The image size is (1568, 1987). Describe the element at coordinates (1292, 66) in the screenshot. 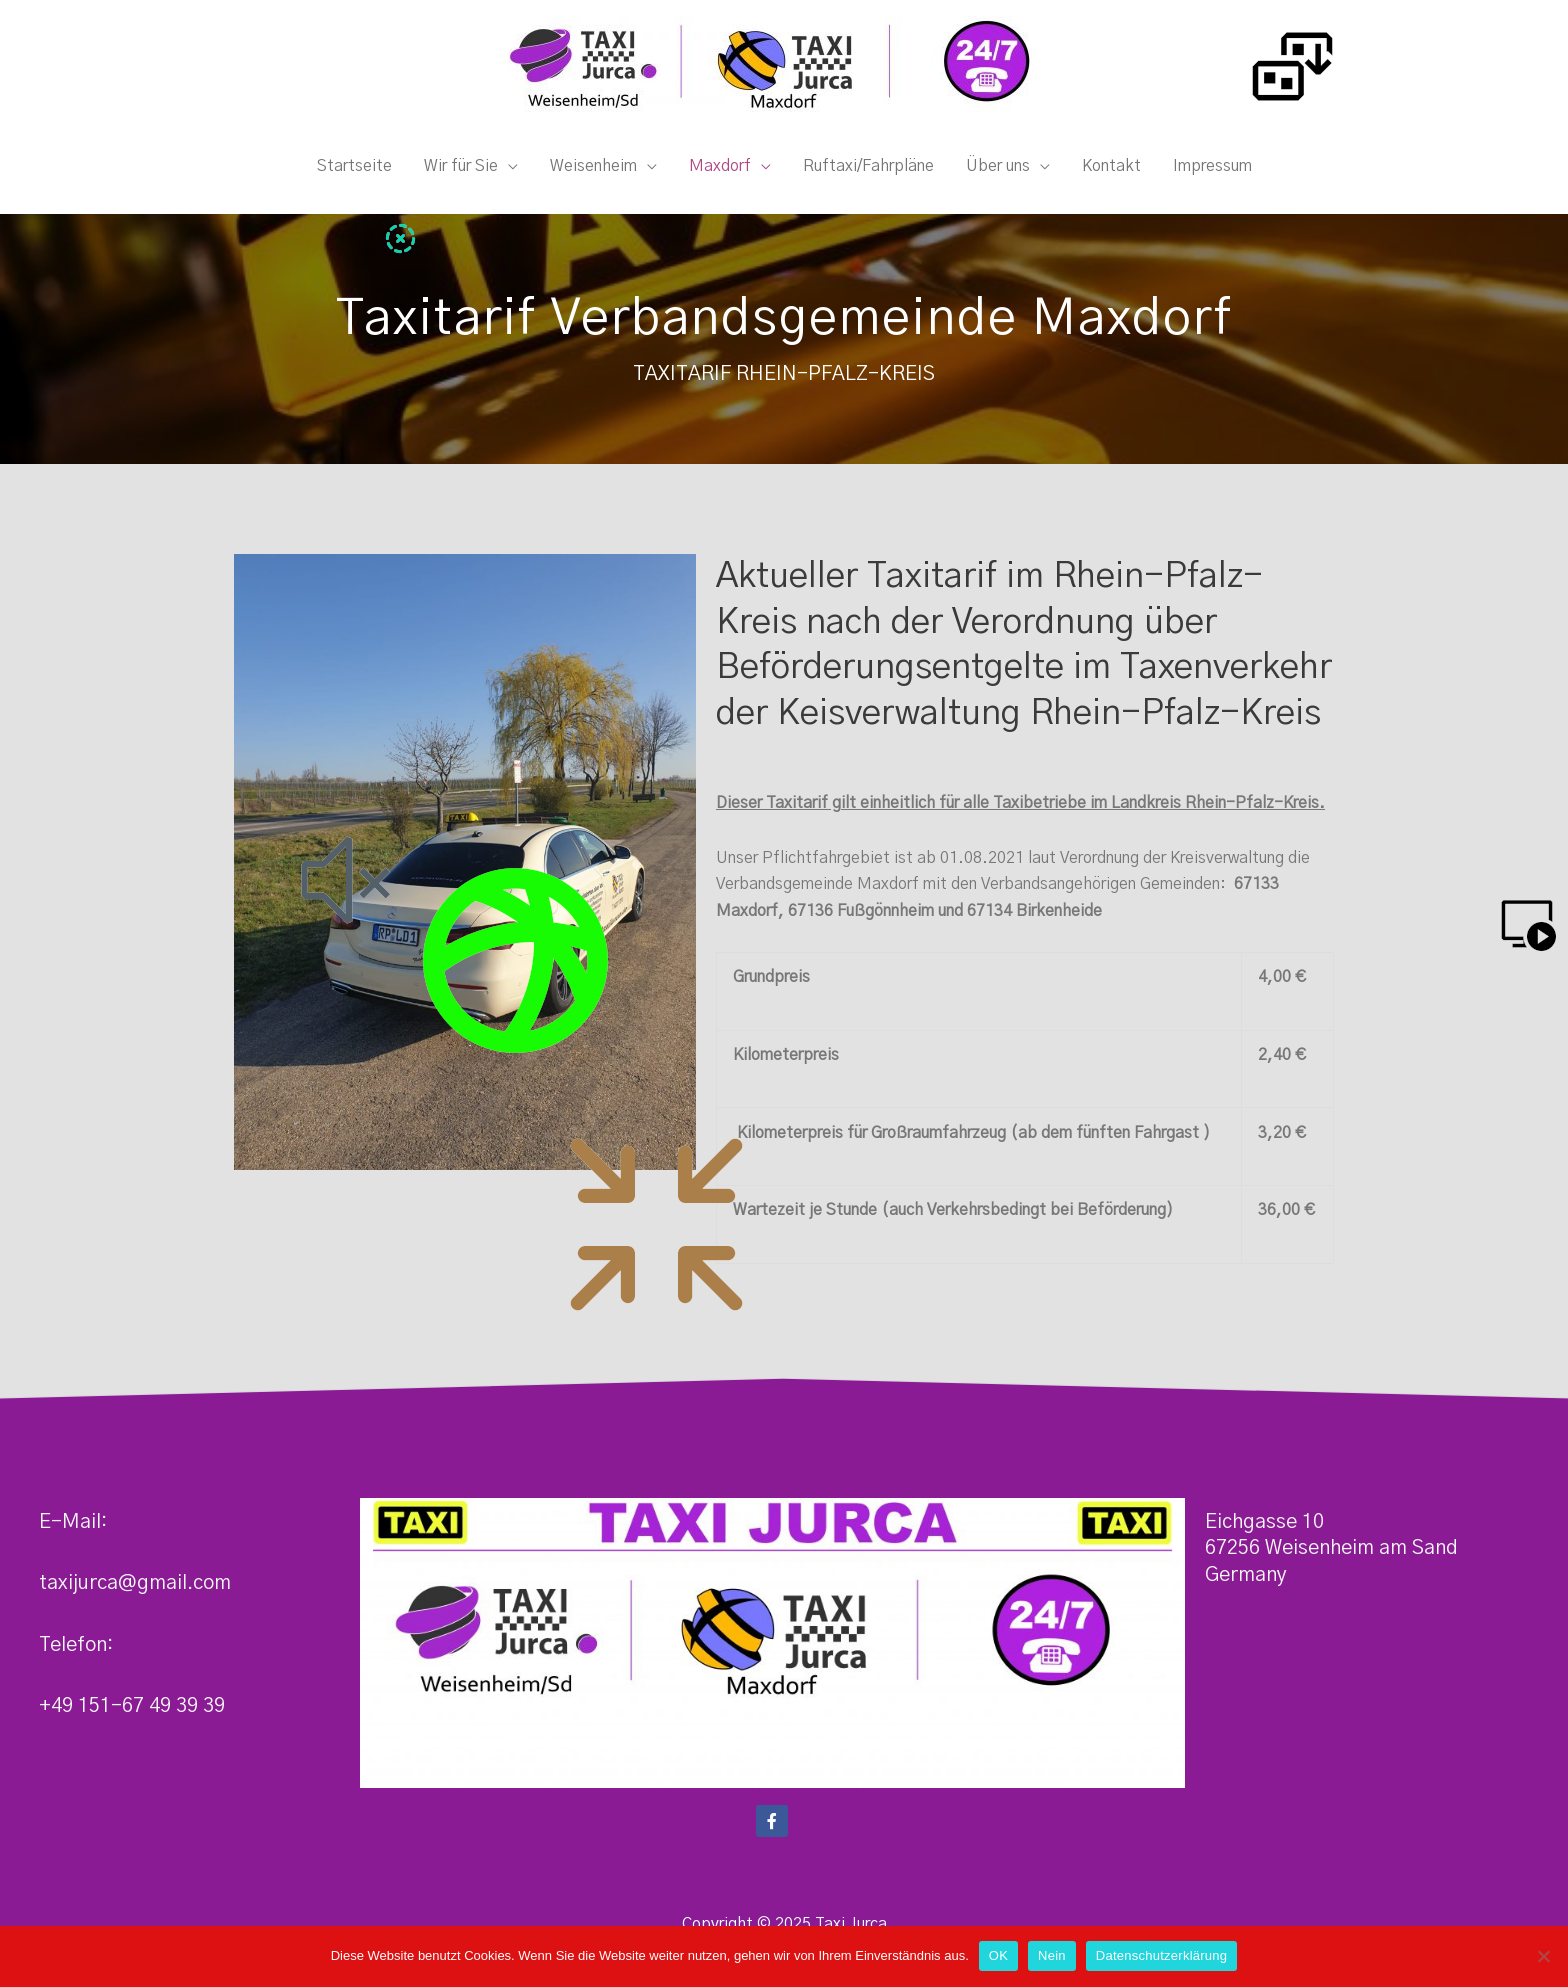

I see `sort items by precedence or priority order` at that location.